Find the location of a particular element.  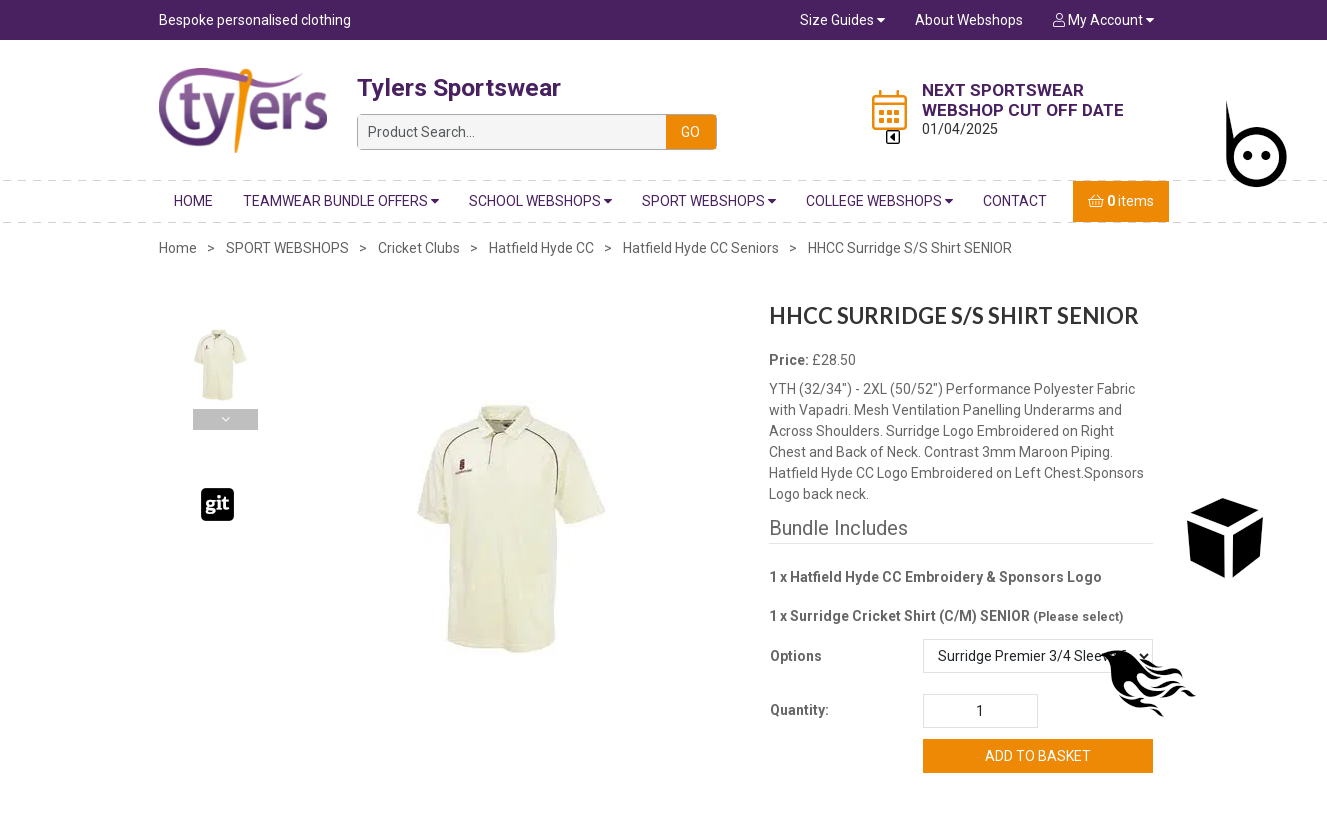

nimblr brand logo is located at coordinates (1256, 143).